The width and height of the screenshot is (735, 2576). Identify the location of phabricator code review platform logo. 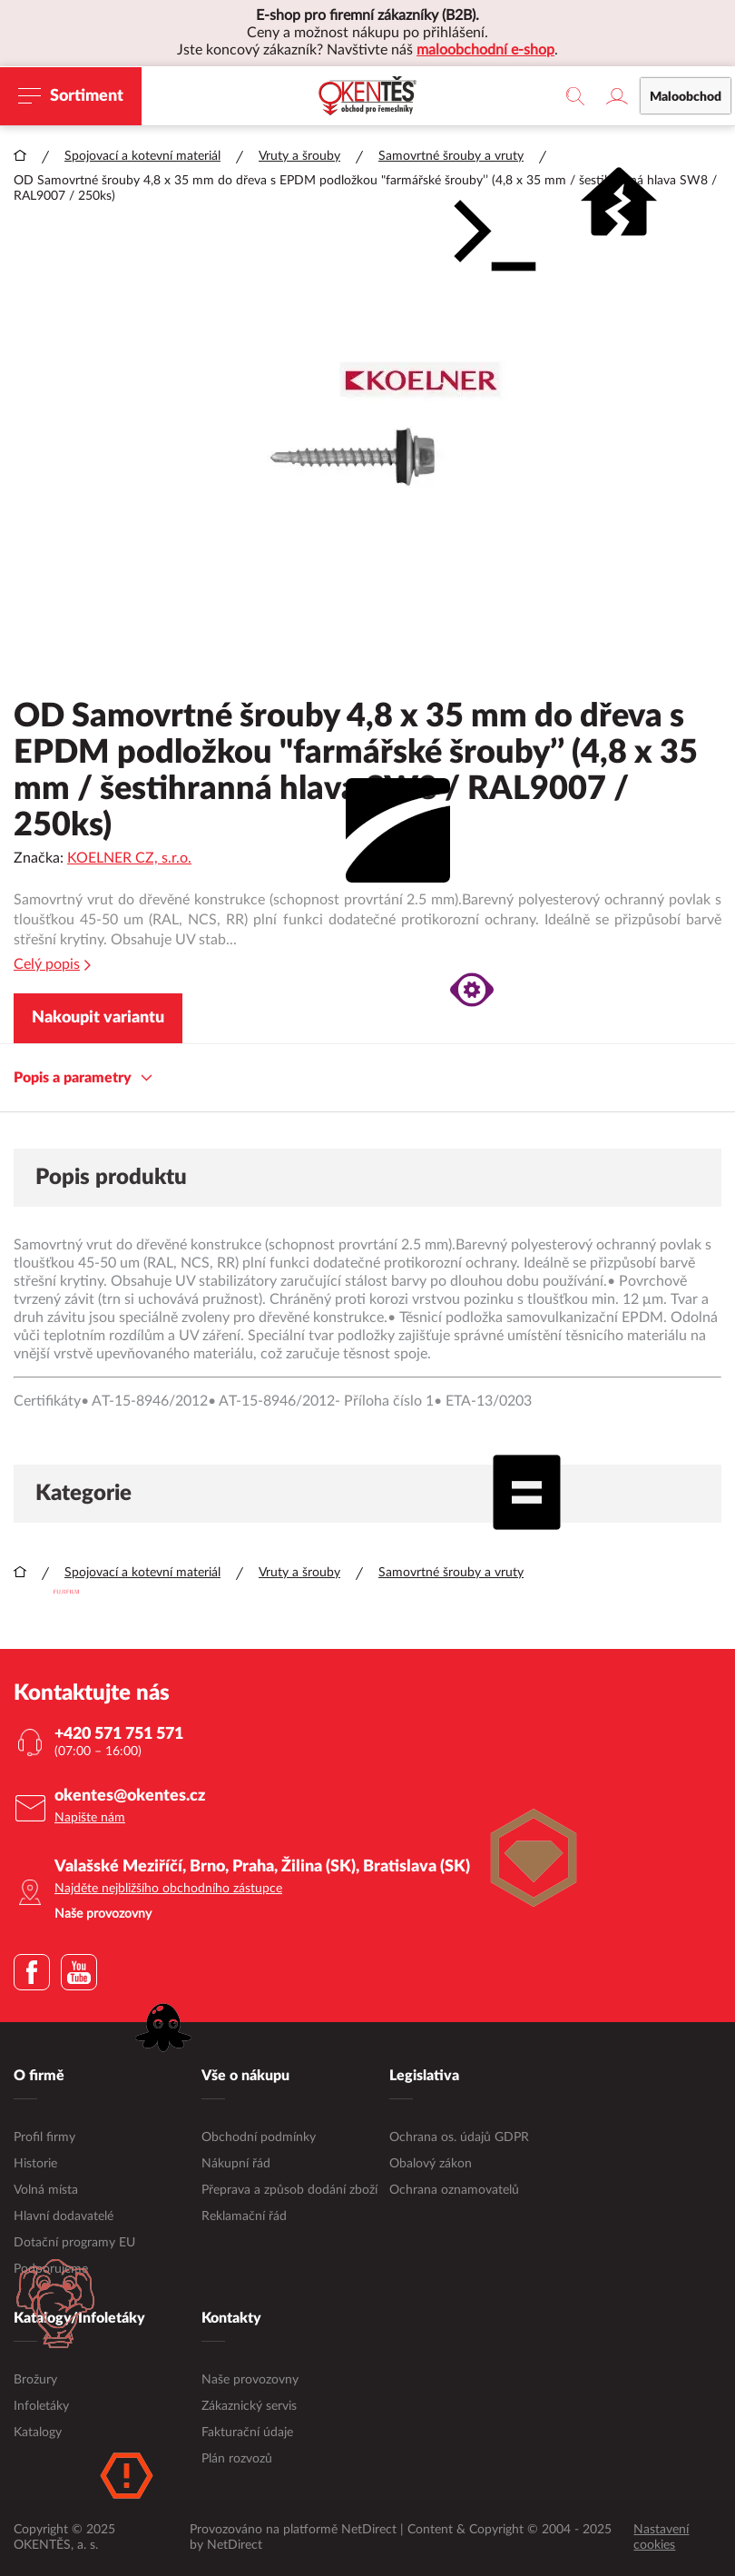
(472, 990).